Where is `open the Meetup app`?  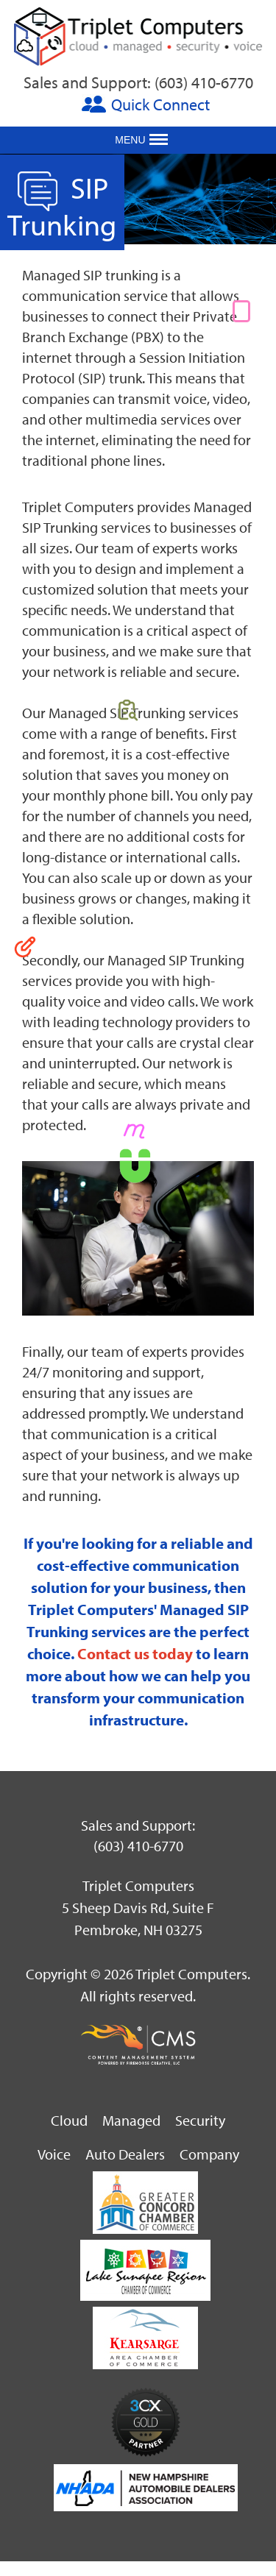
open the Meetup app is located at coordinates (134, 1130).